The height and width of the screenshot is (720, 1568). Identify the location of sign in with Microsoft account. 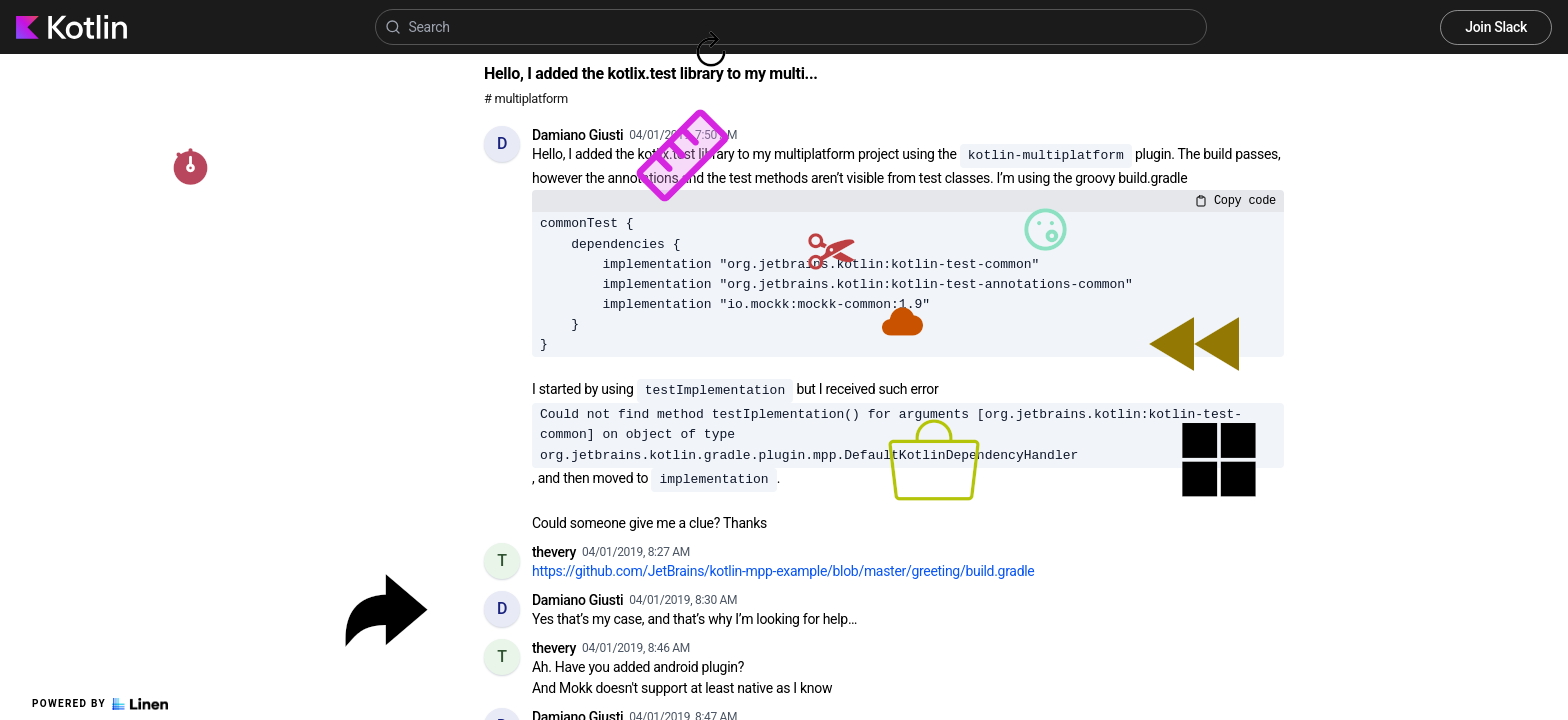
(1219, 460).